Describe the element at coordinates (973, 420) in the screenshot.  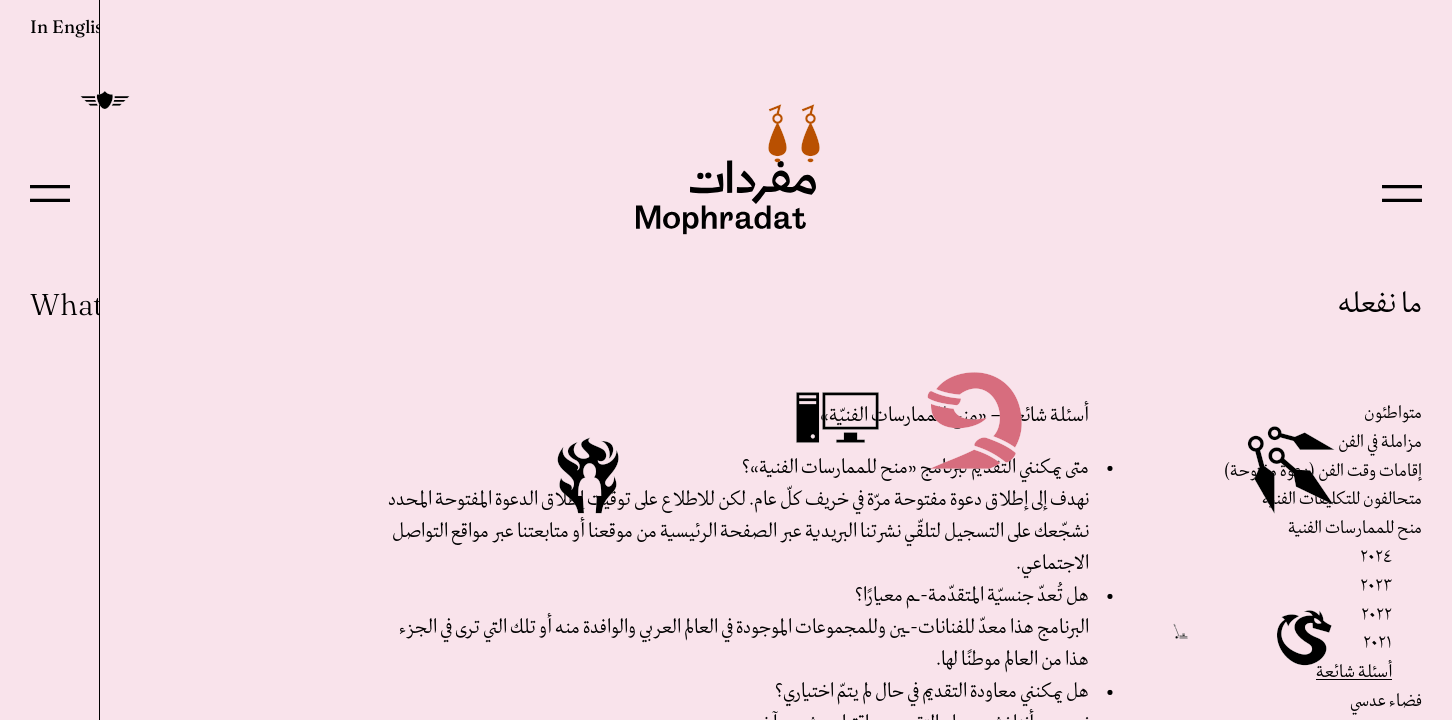
I see `represents a sea creature or kraken in a game interface` at that location.